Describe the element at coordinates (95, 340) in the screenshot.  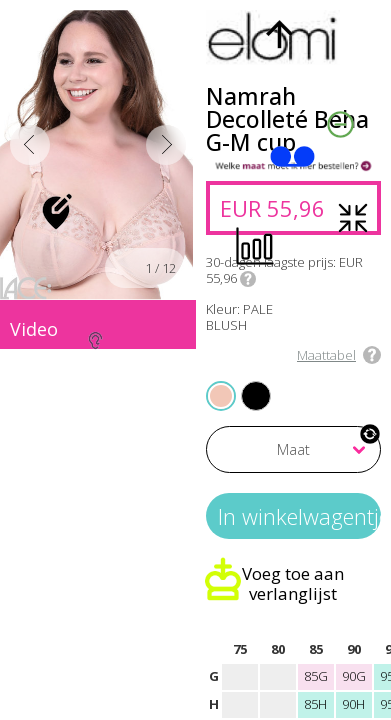
I see `access audio or hearing settings` at that location.